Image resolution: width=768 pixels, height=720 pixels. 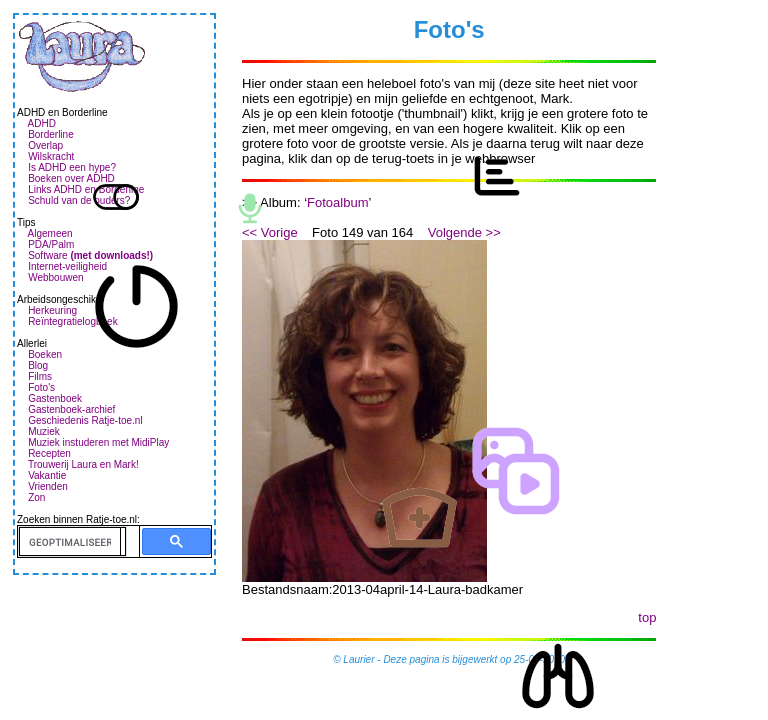 What do you see at coordinates (497, 176) in the screenshot?
I see `view analytics or statistics` at bounding box center [497, 176].